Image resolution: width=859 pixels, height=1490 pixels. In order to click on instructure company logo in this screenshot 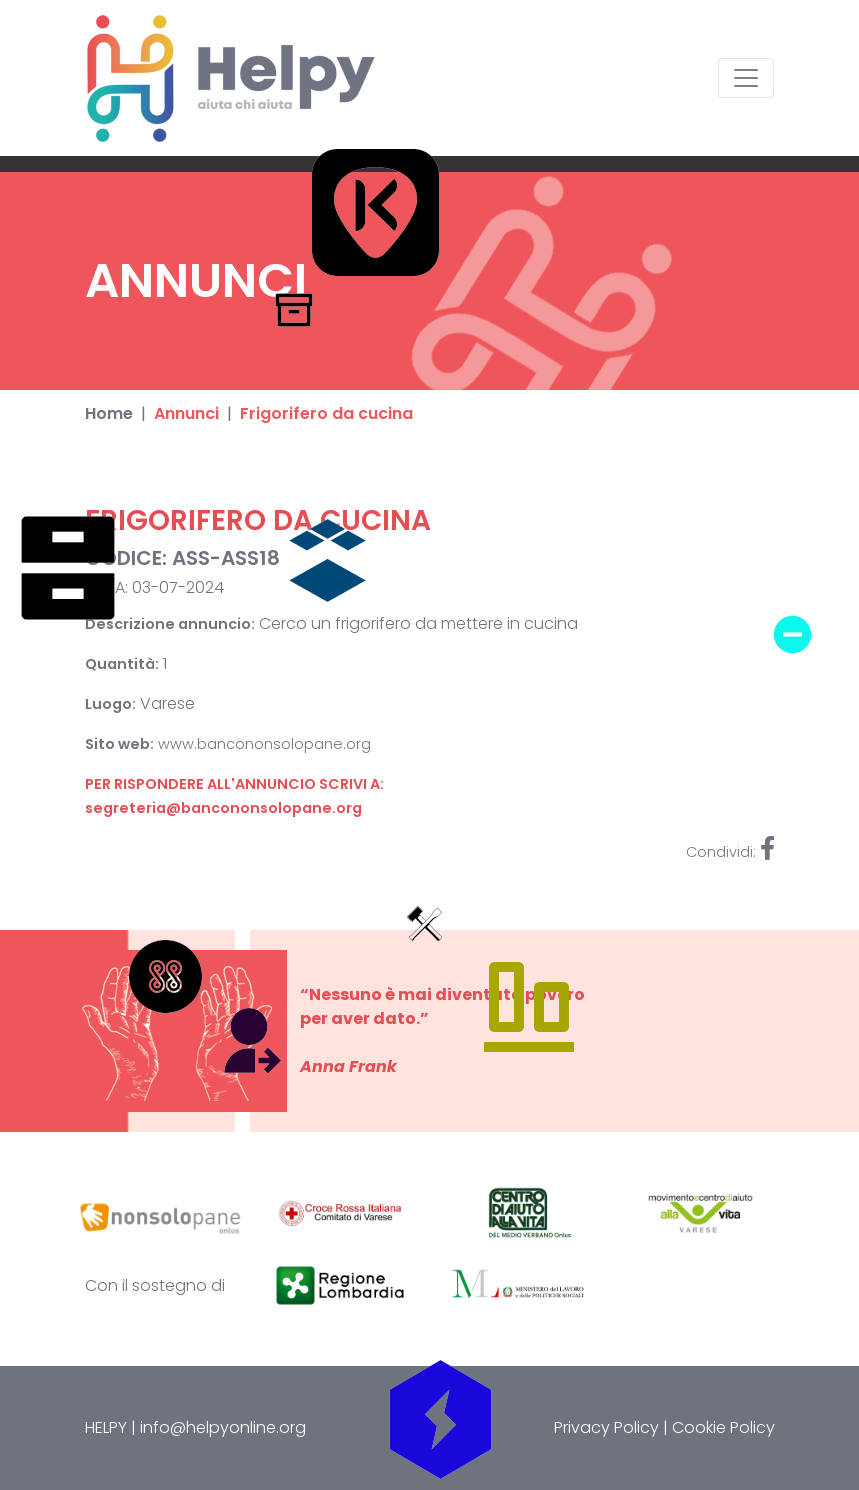, I will do `click(327, 560)`.